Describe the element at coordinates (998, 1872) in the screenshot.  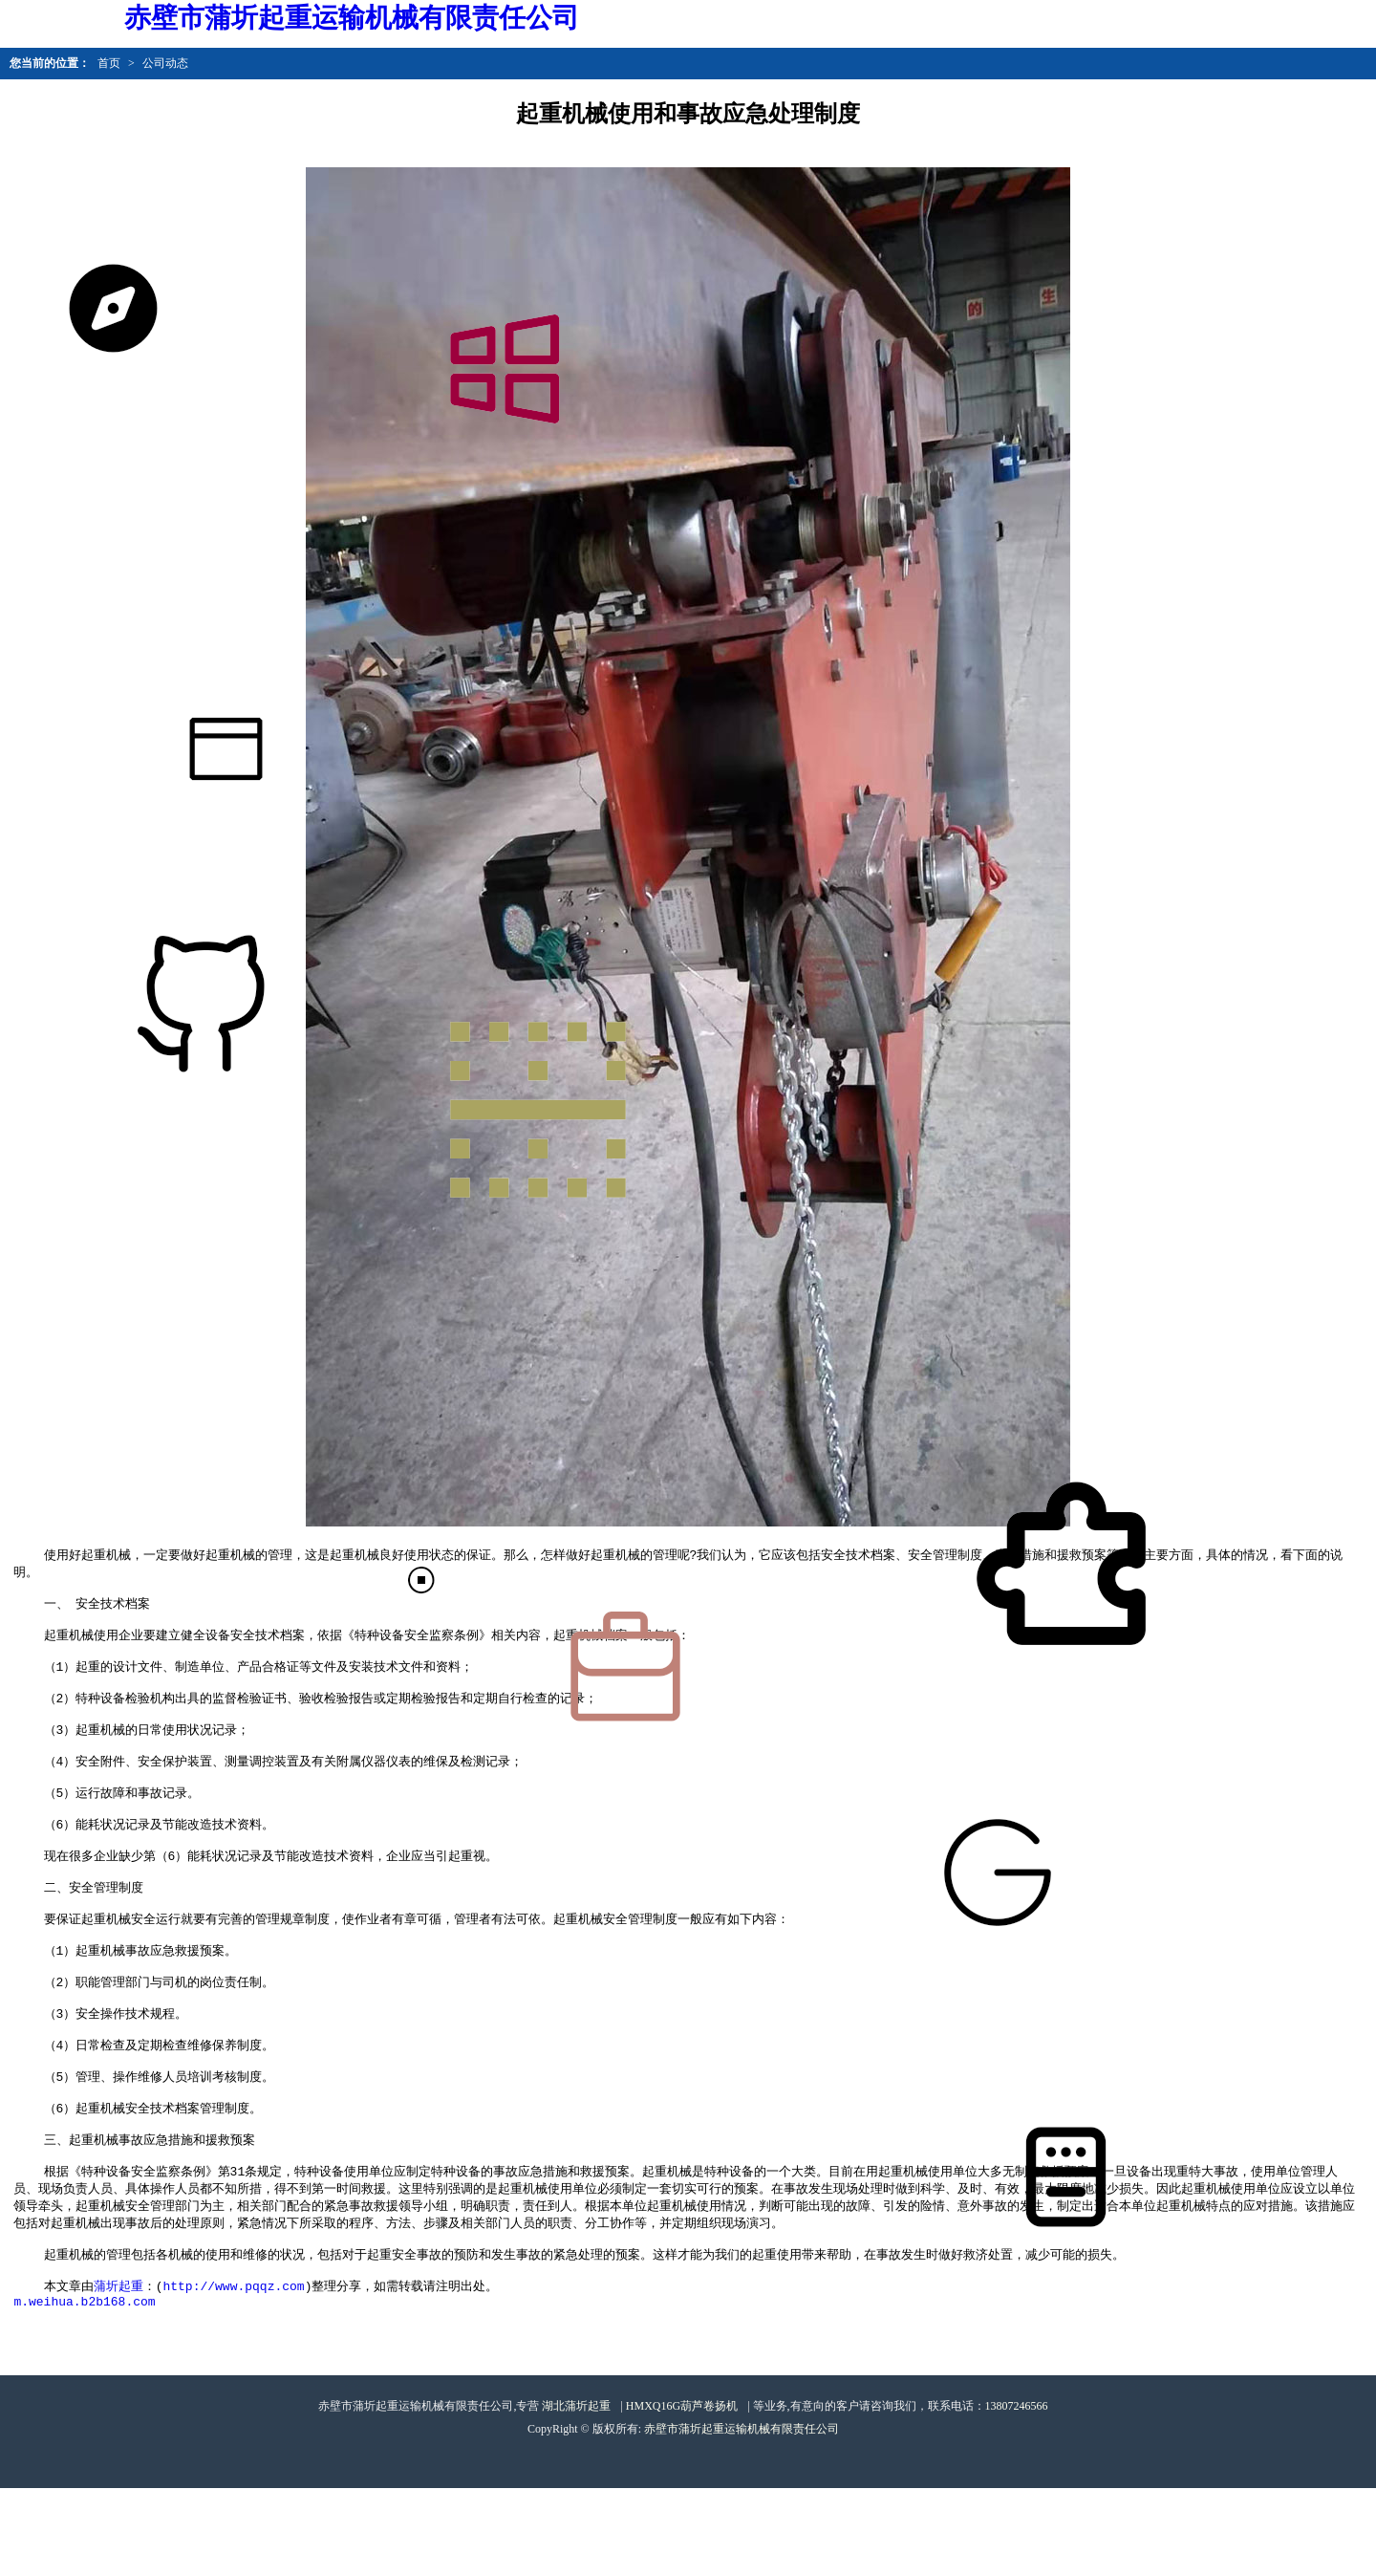
I see `sign in with Google` at that location.